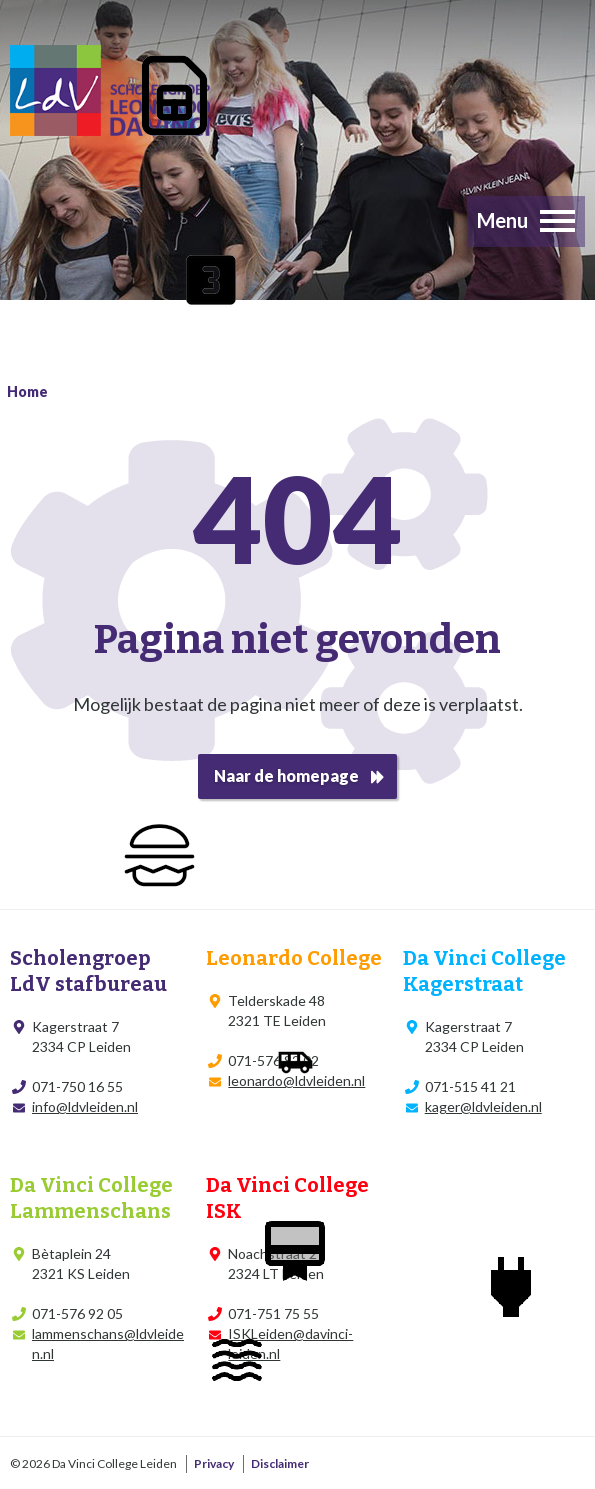  Describe the element at coordinates (511, 1287) in the screenshot. I see `indicates device is charging or connected to power` at that location.